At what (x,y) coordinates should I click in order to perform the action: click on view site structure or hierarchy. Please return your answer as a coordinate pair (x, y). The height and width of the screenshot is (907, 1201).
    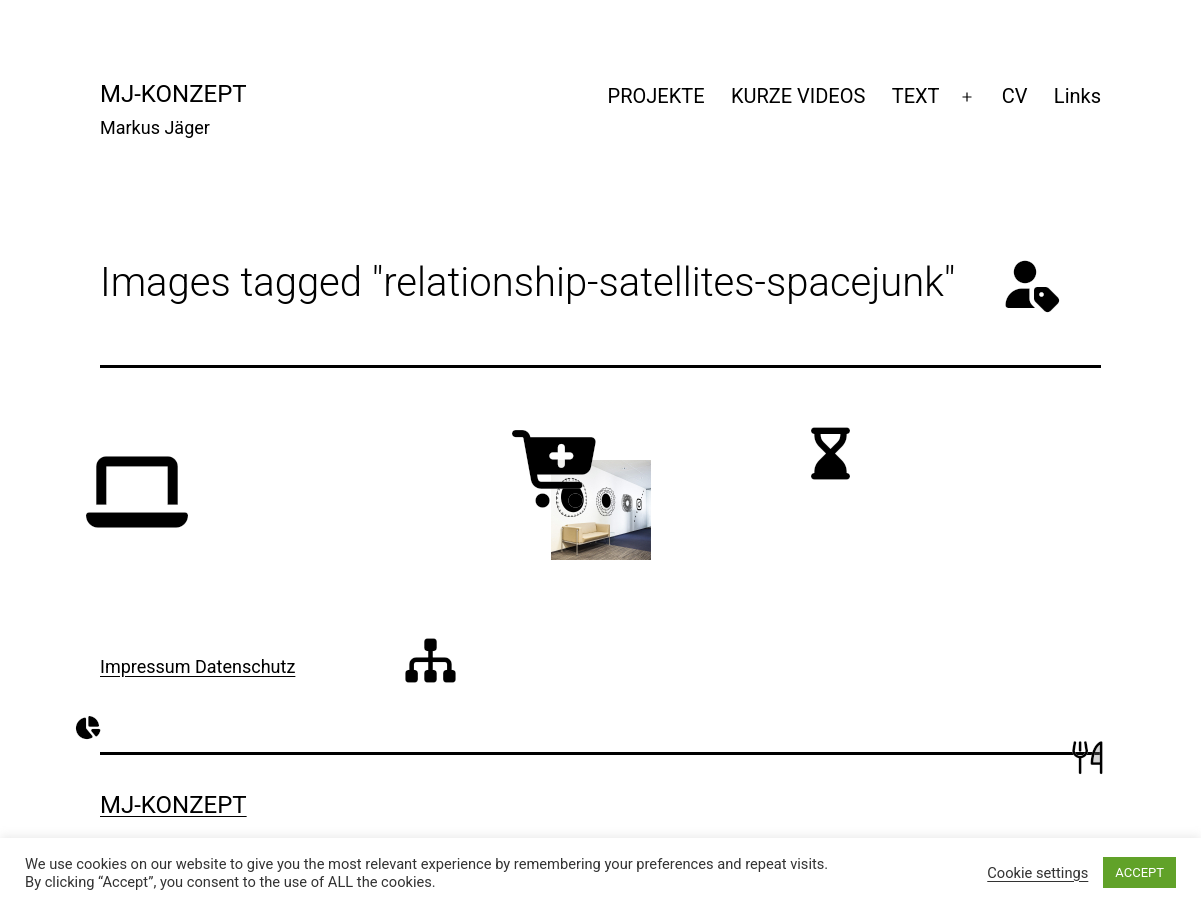
    Looking at the image, I should click on (430, 660).